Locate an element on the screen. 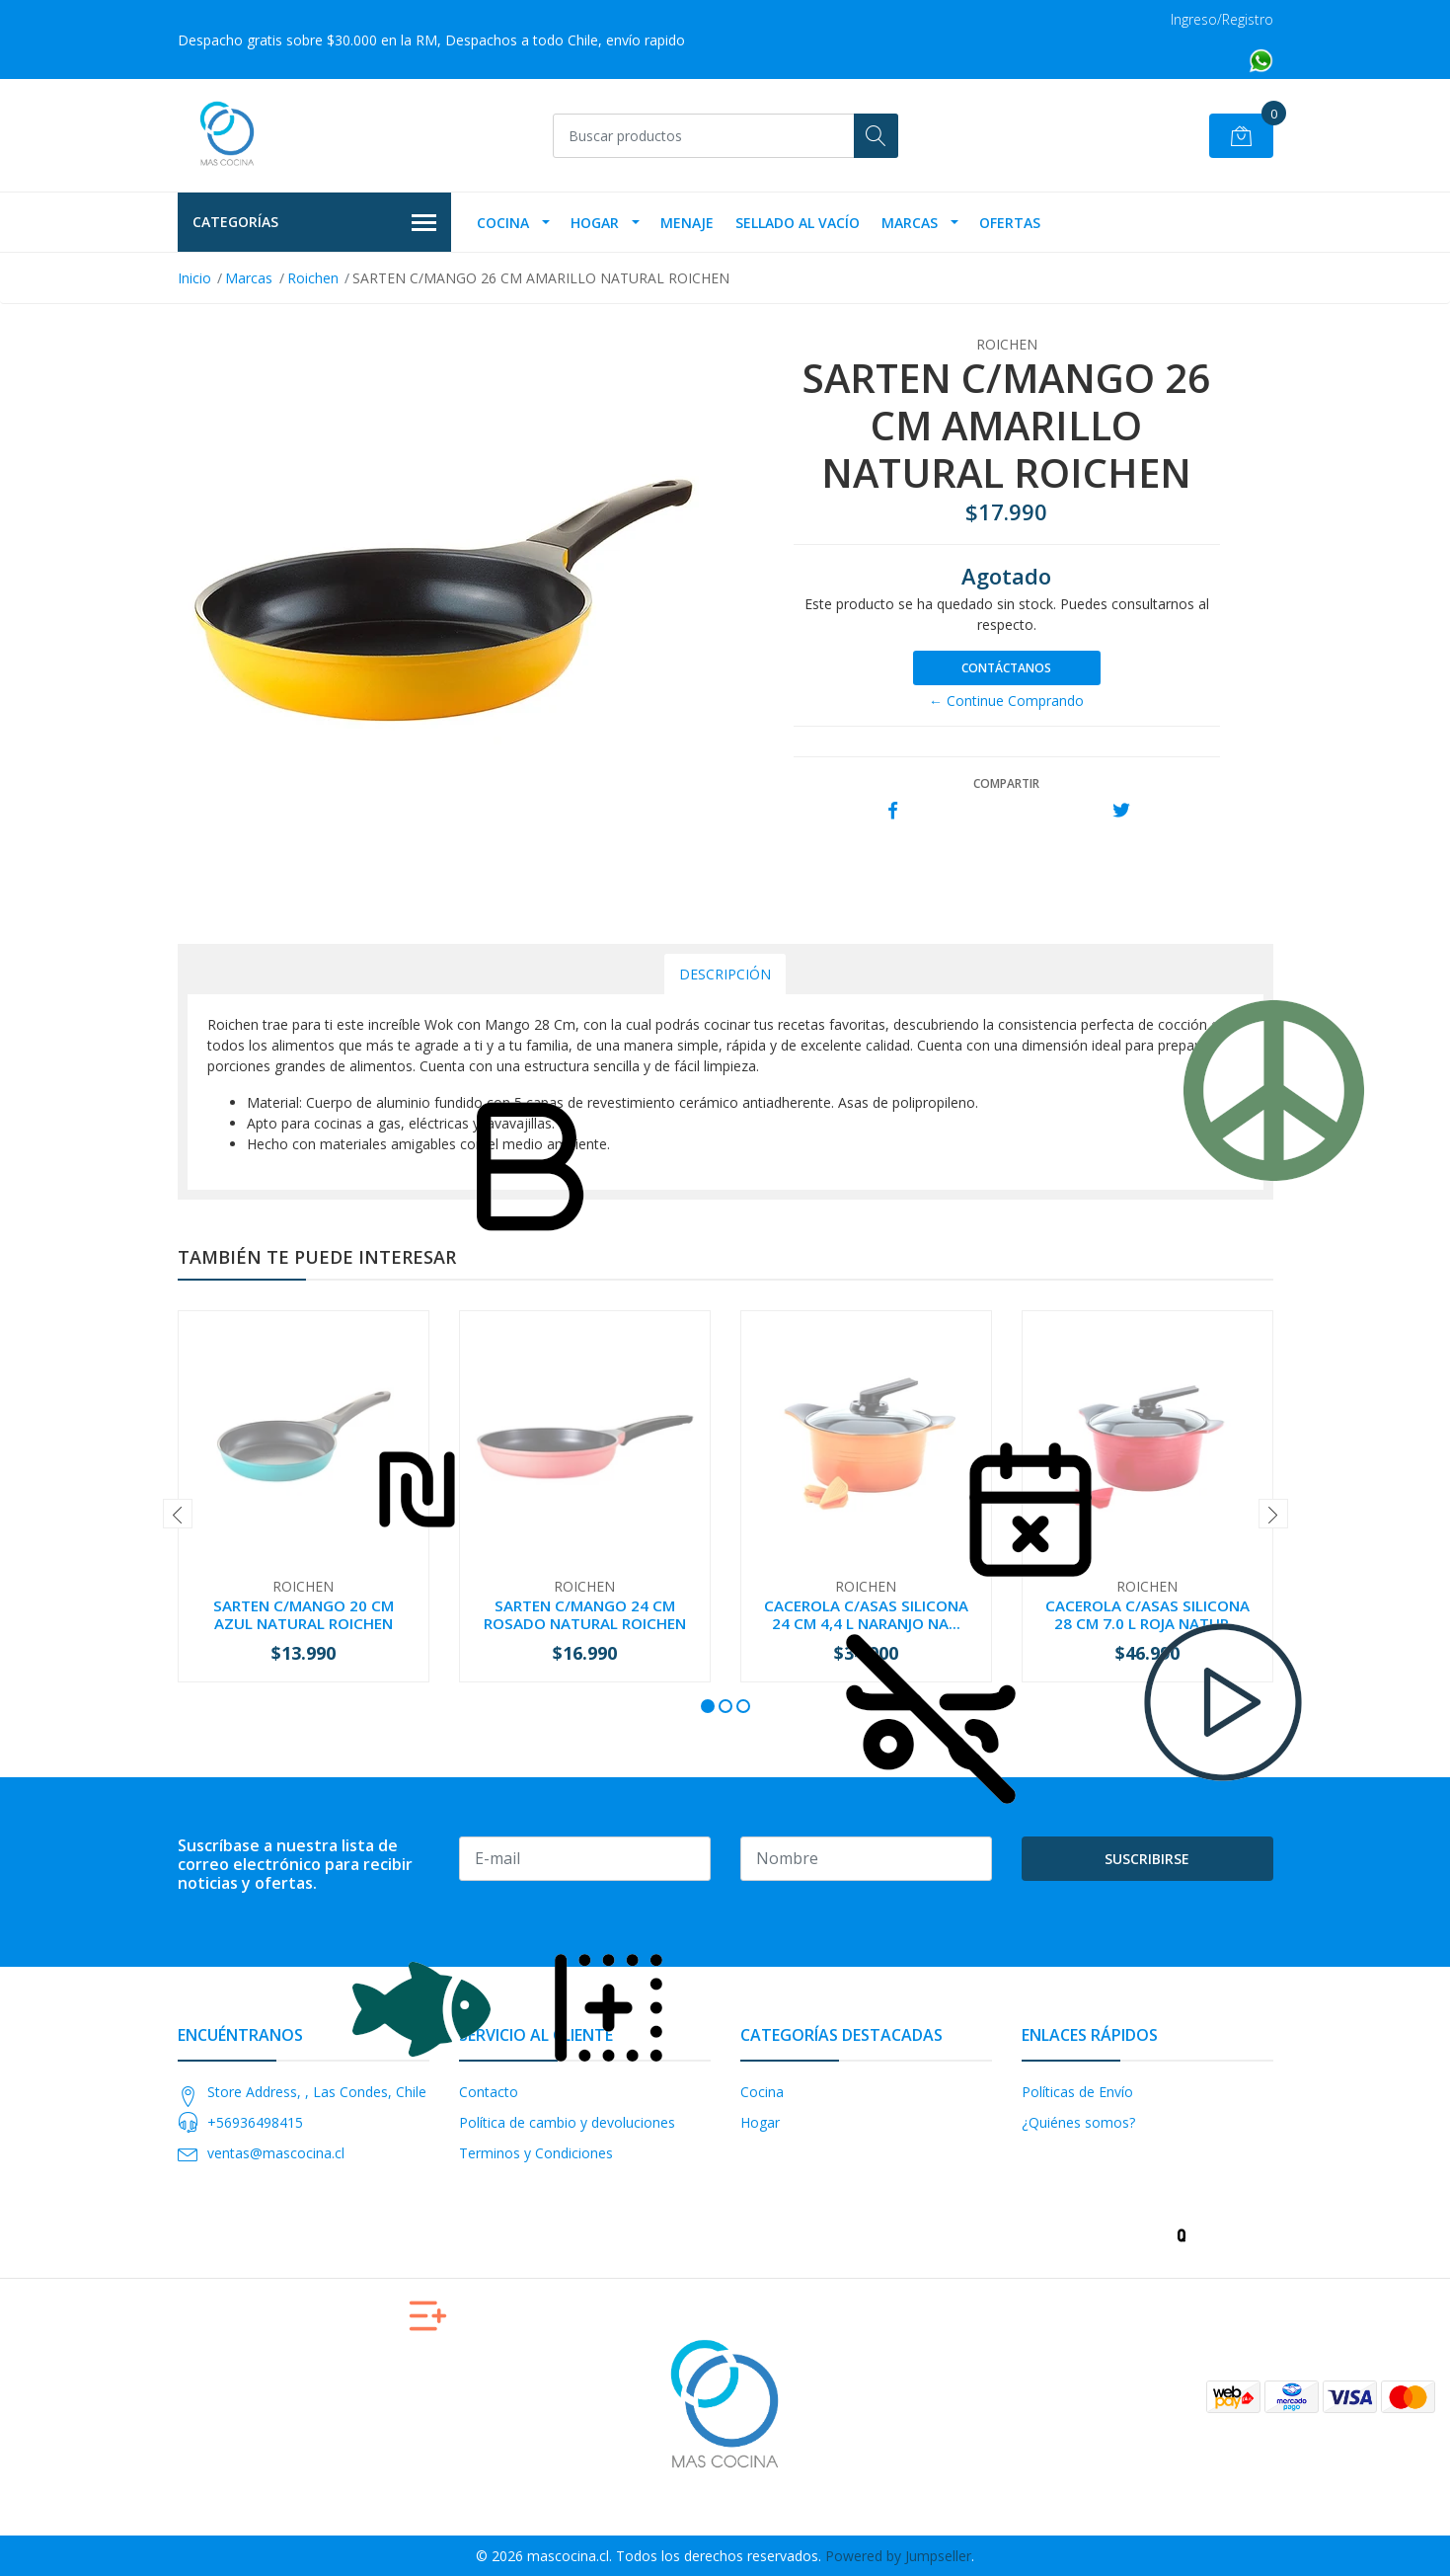 The image size is (1450, 2576). indicates a label or category starting with "q" is located at coordinates (1182, 2235).